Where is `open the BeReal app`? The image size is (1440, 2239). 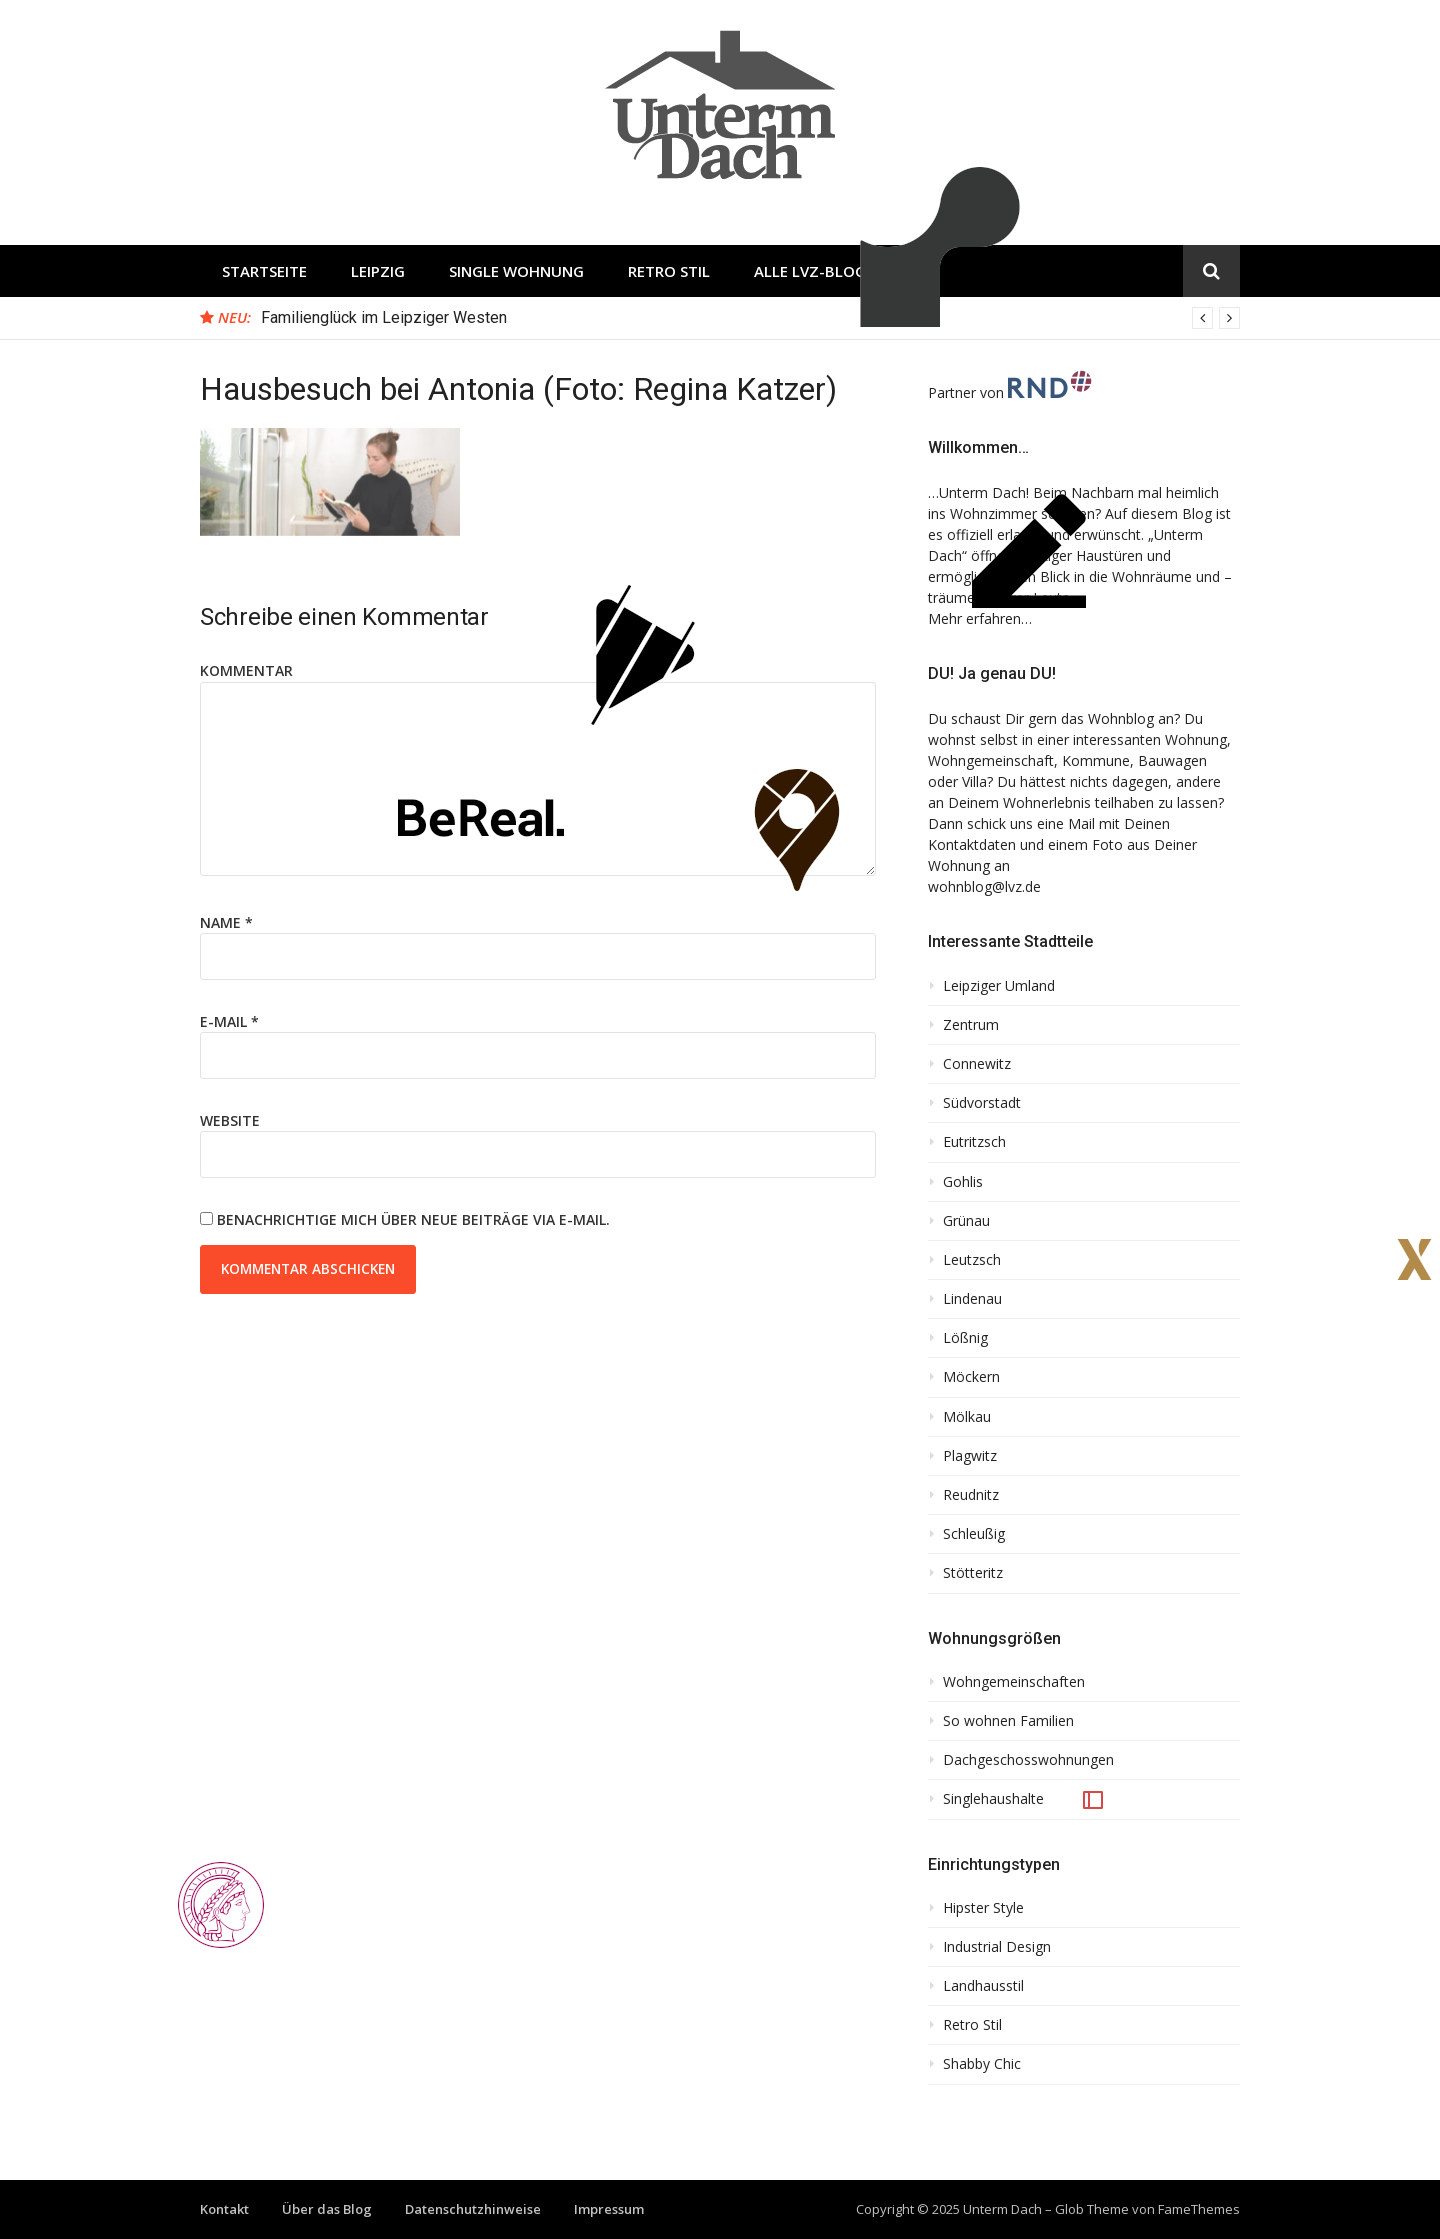
open the BeReal app is located at coordinates (481, 818).